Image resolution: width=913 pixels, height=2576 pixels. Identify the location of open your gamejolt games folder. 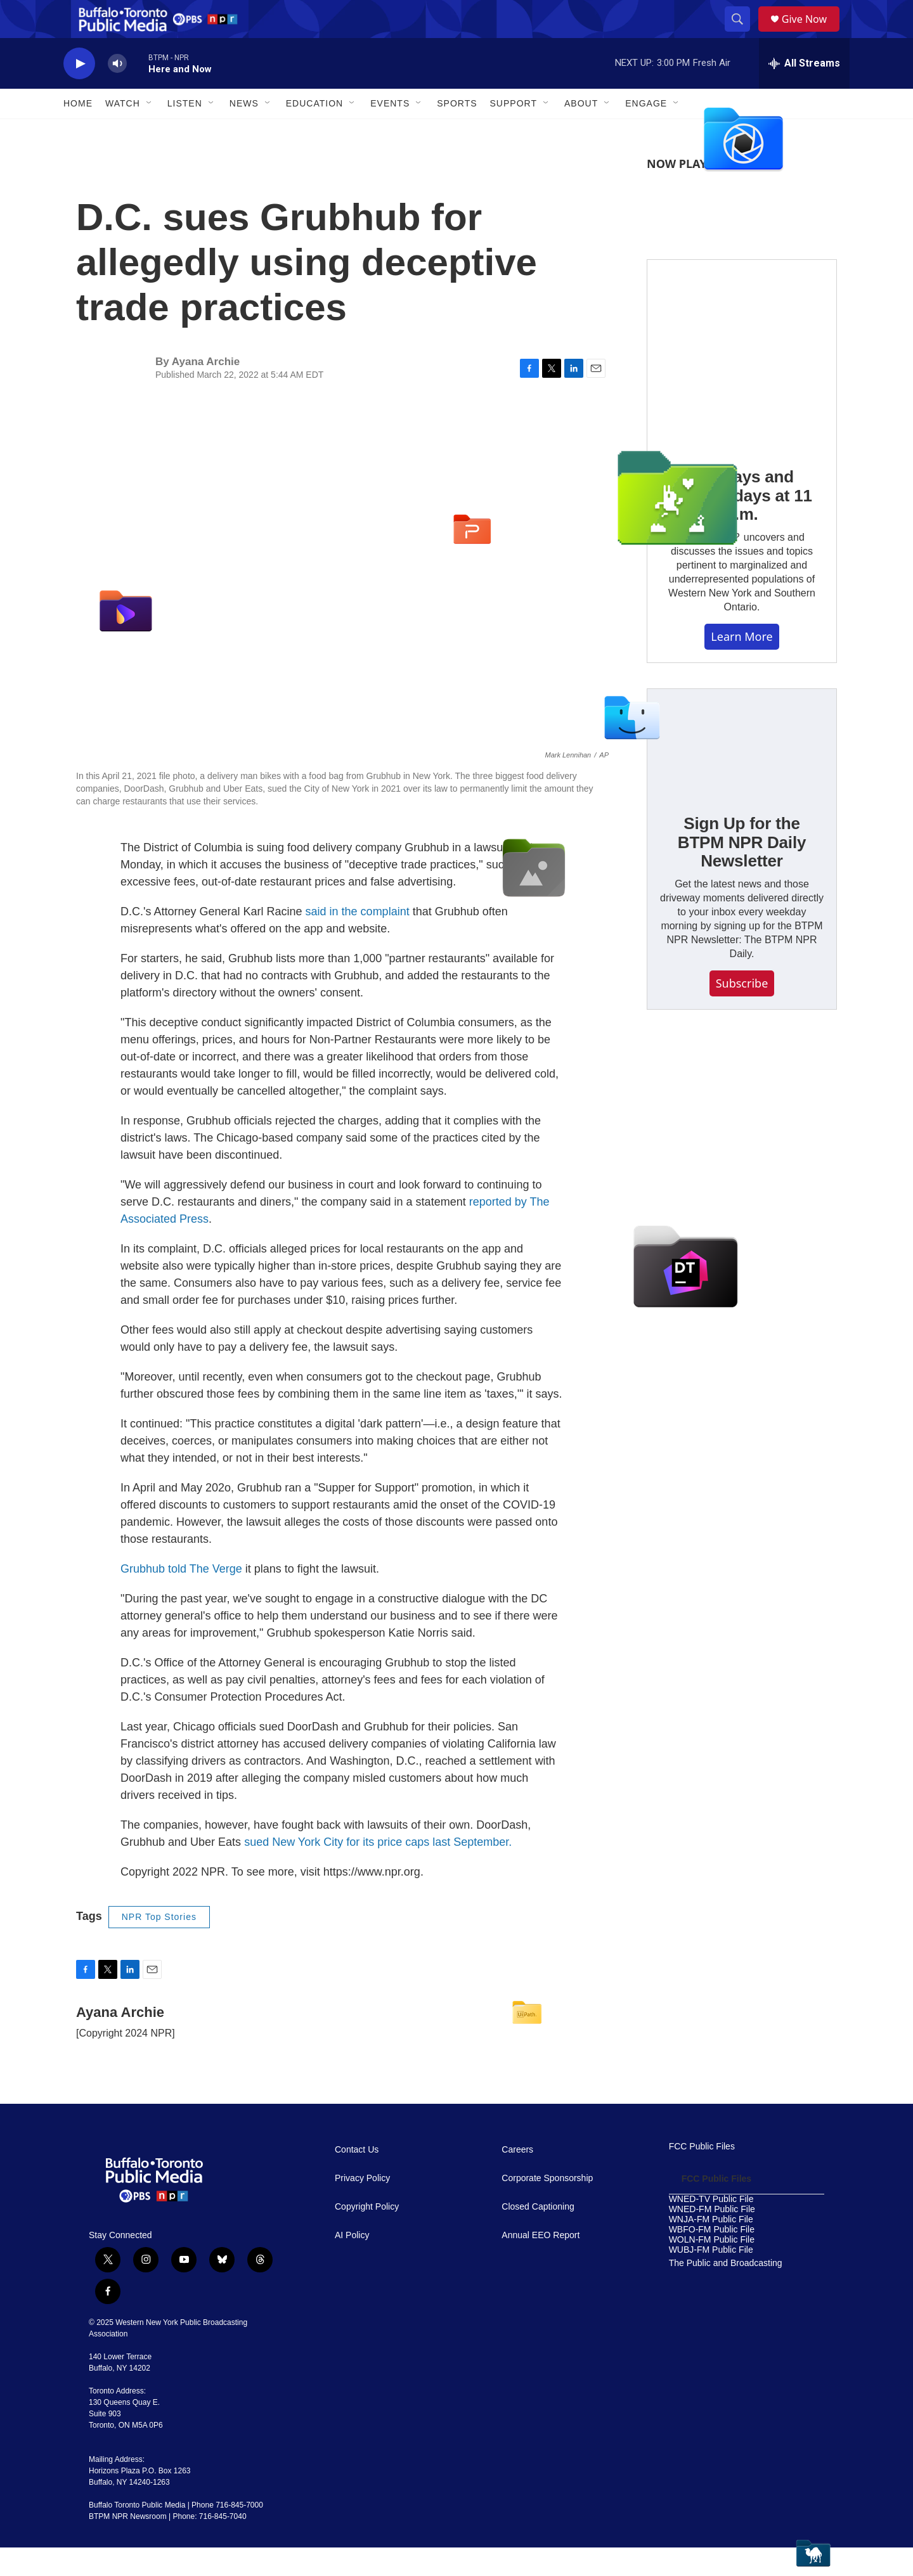
(677, 501).